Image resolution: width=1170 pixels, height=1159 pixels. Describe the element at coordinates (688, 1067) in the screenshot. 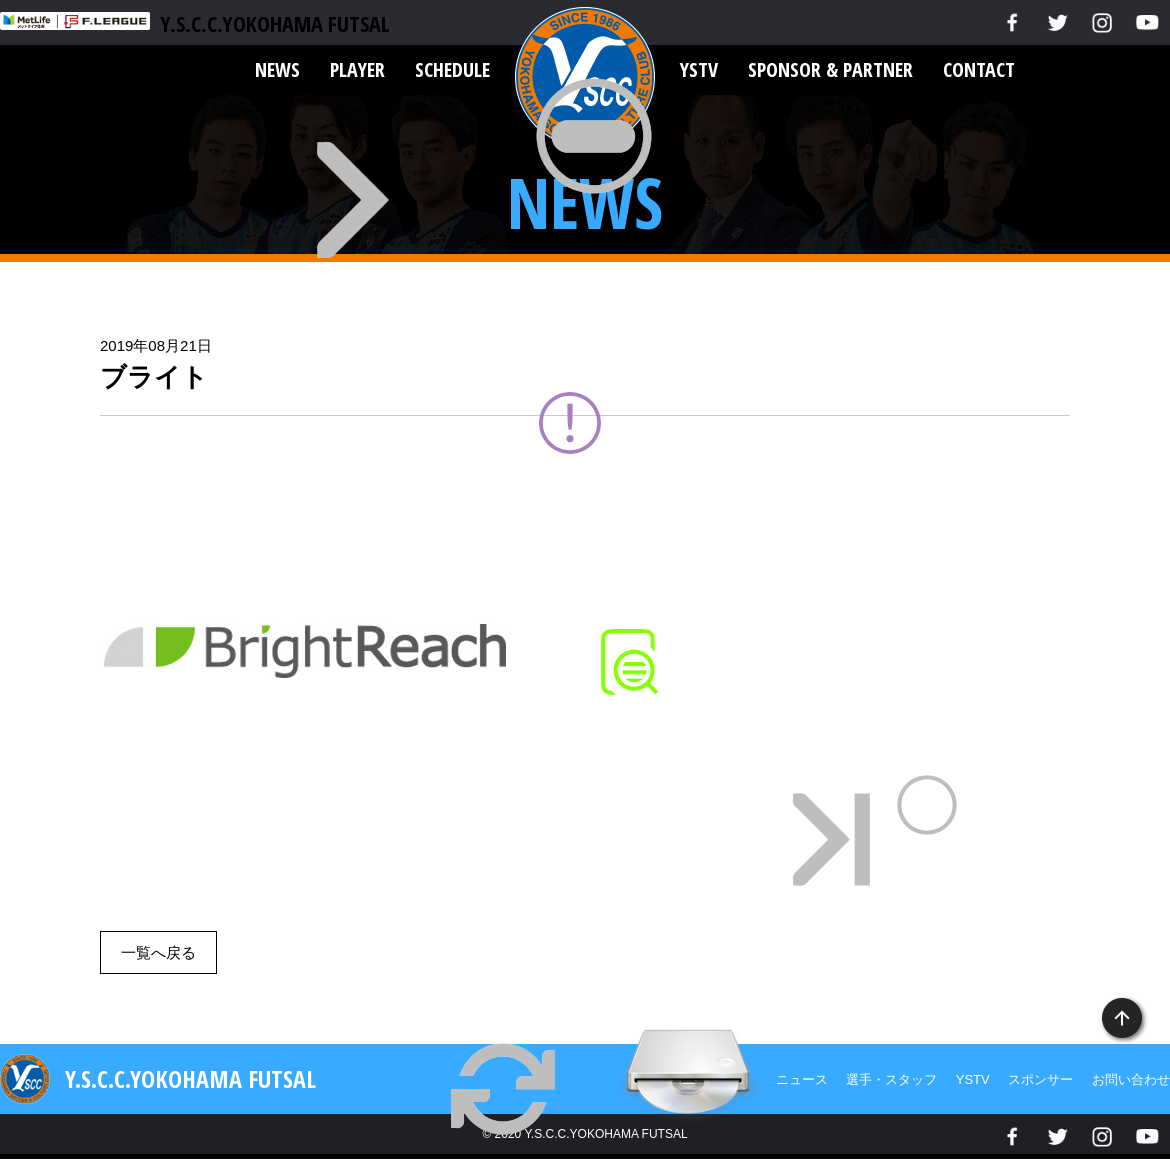

I see `access optical disc drive settings` at that location.